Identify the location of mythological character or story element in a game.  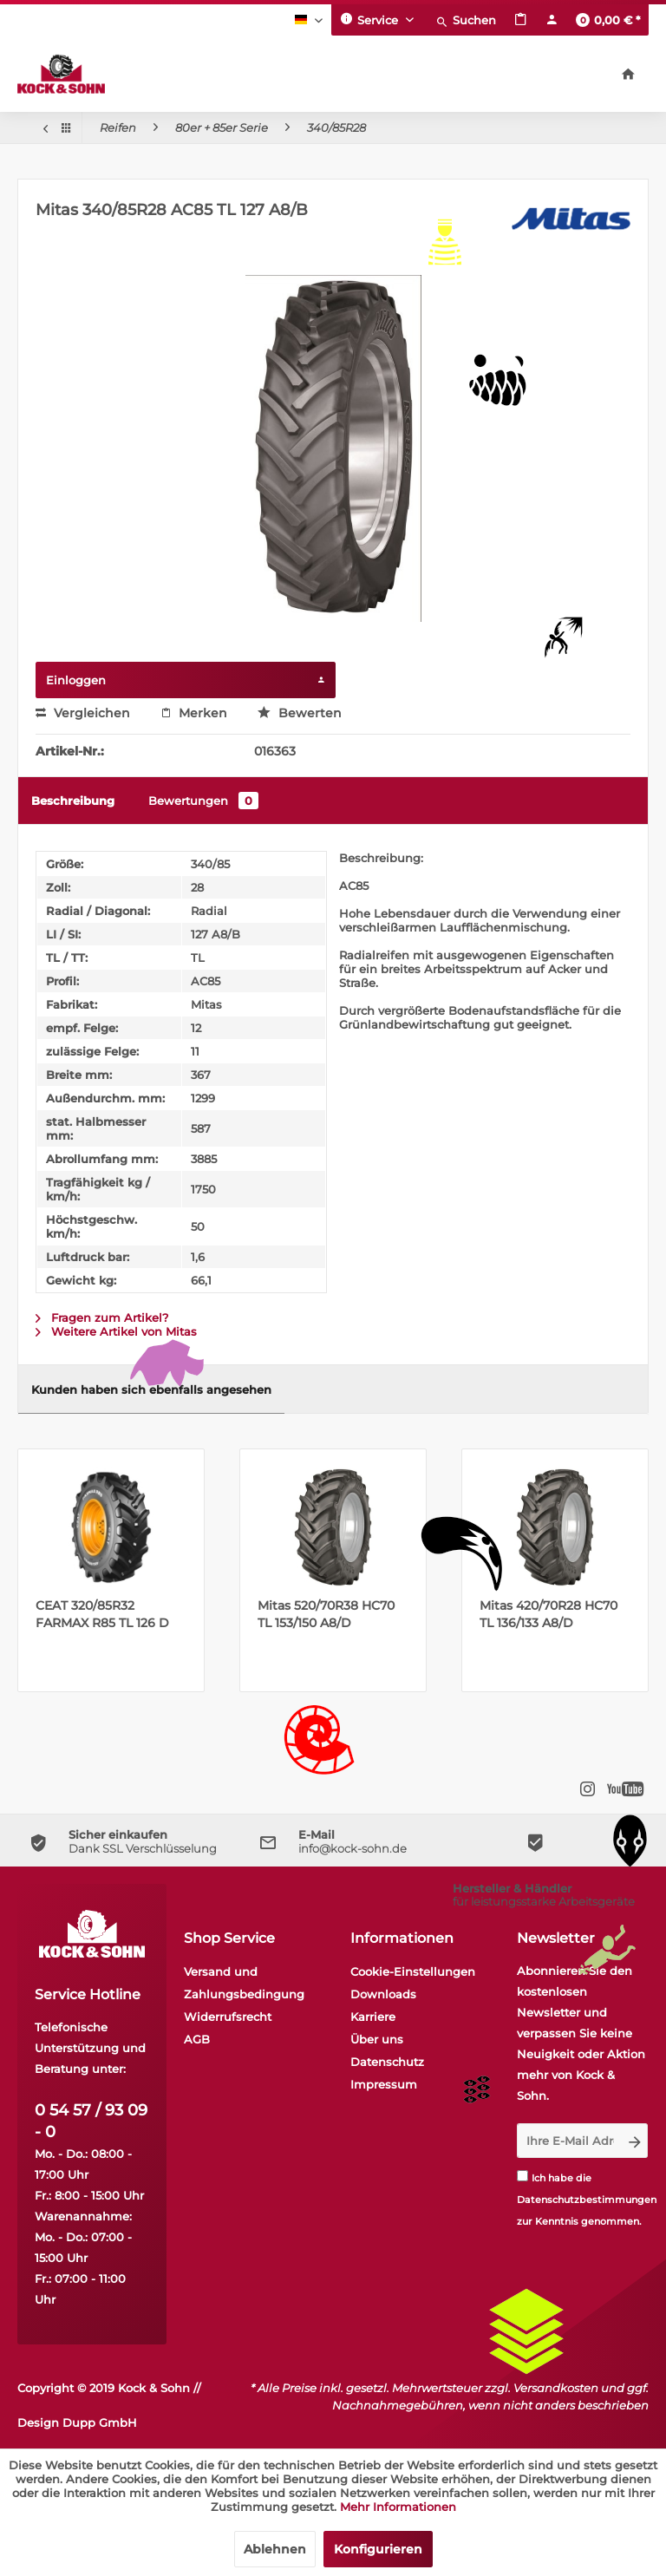
(562, 637).